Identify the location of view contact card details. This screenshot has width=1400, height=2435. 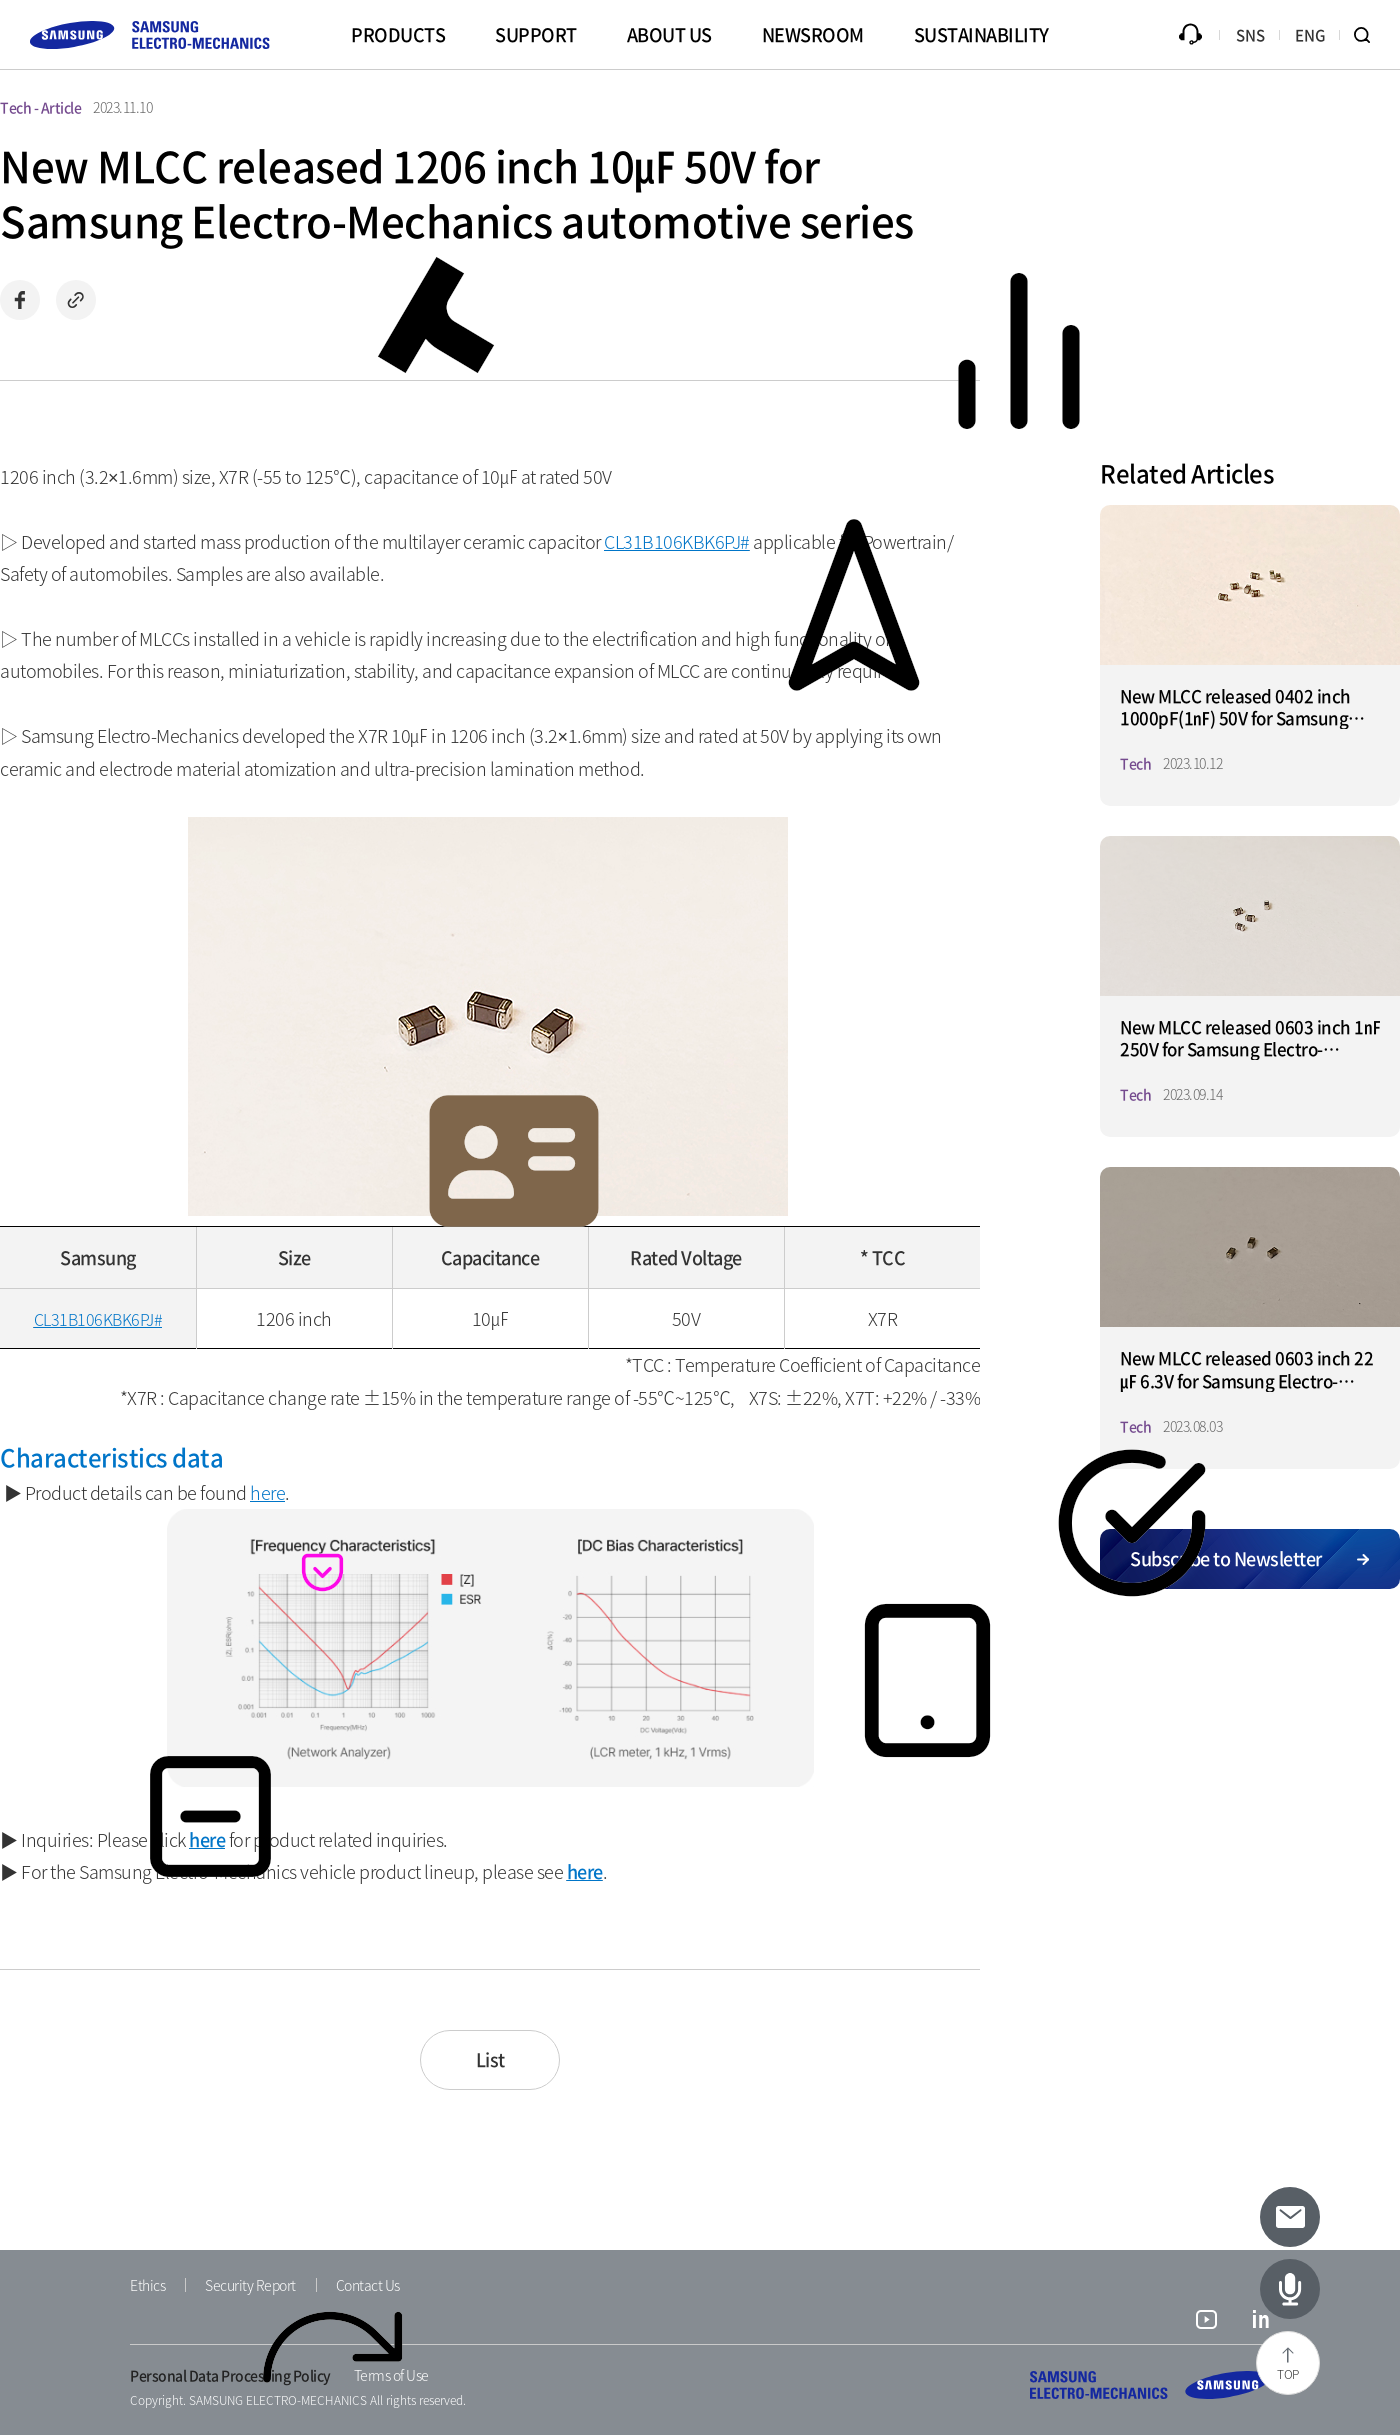
(514, 1161).